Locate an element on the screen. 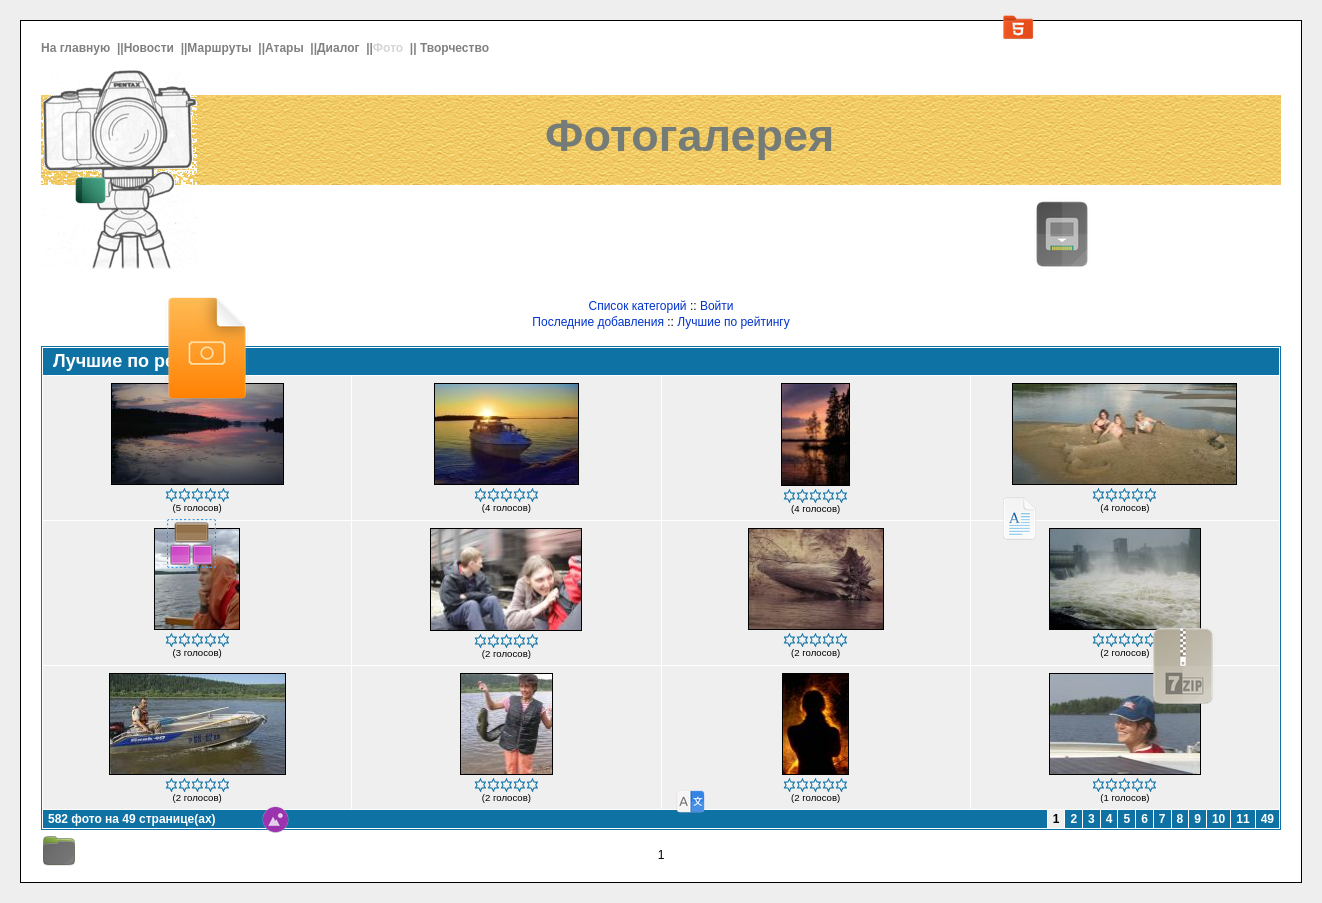 Image resolution: width=1322 pixels, height=903 pixels. access desktop folder or files is located at coordinates (90, 189).